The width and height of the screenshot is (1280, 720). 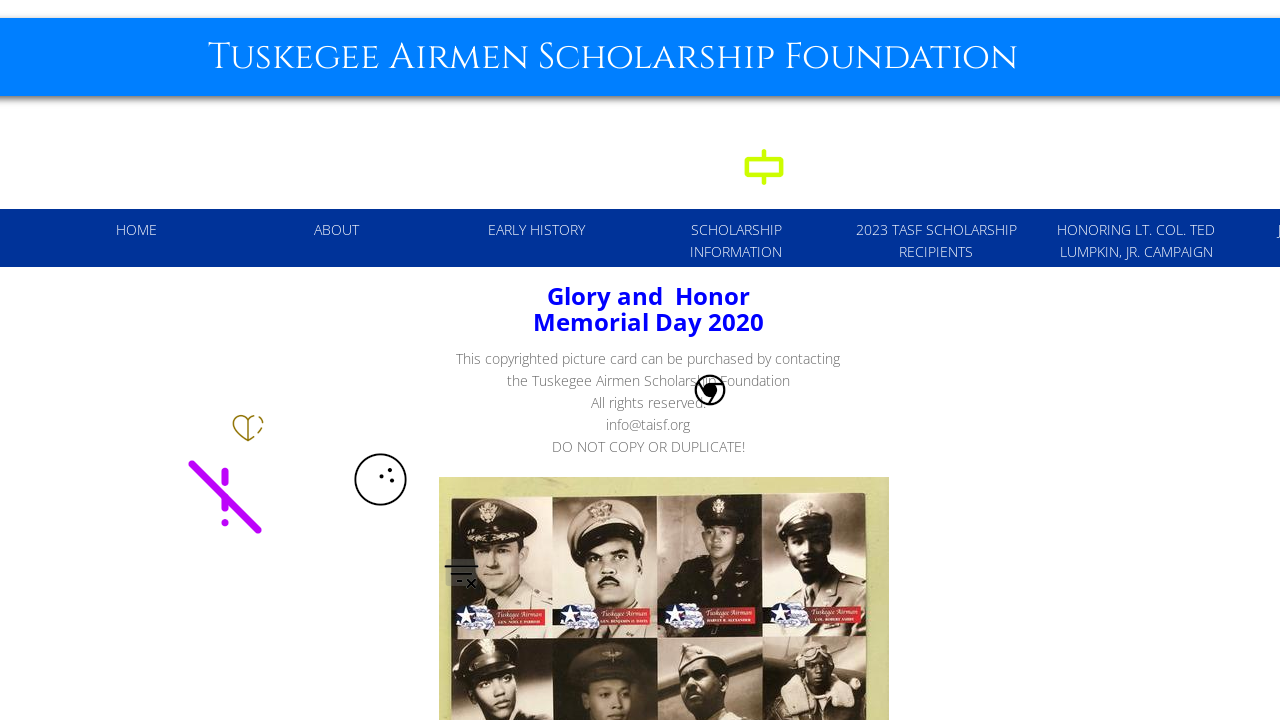 What do you see at coordinates (764, 167) in the screenshot?
I see `center align element horizontally` at bounding box center [764, 167].